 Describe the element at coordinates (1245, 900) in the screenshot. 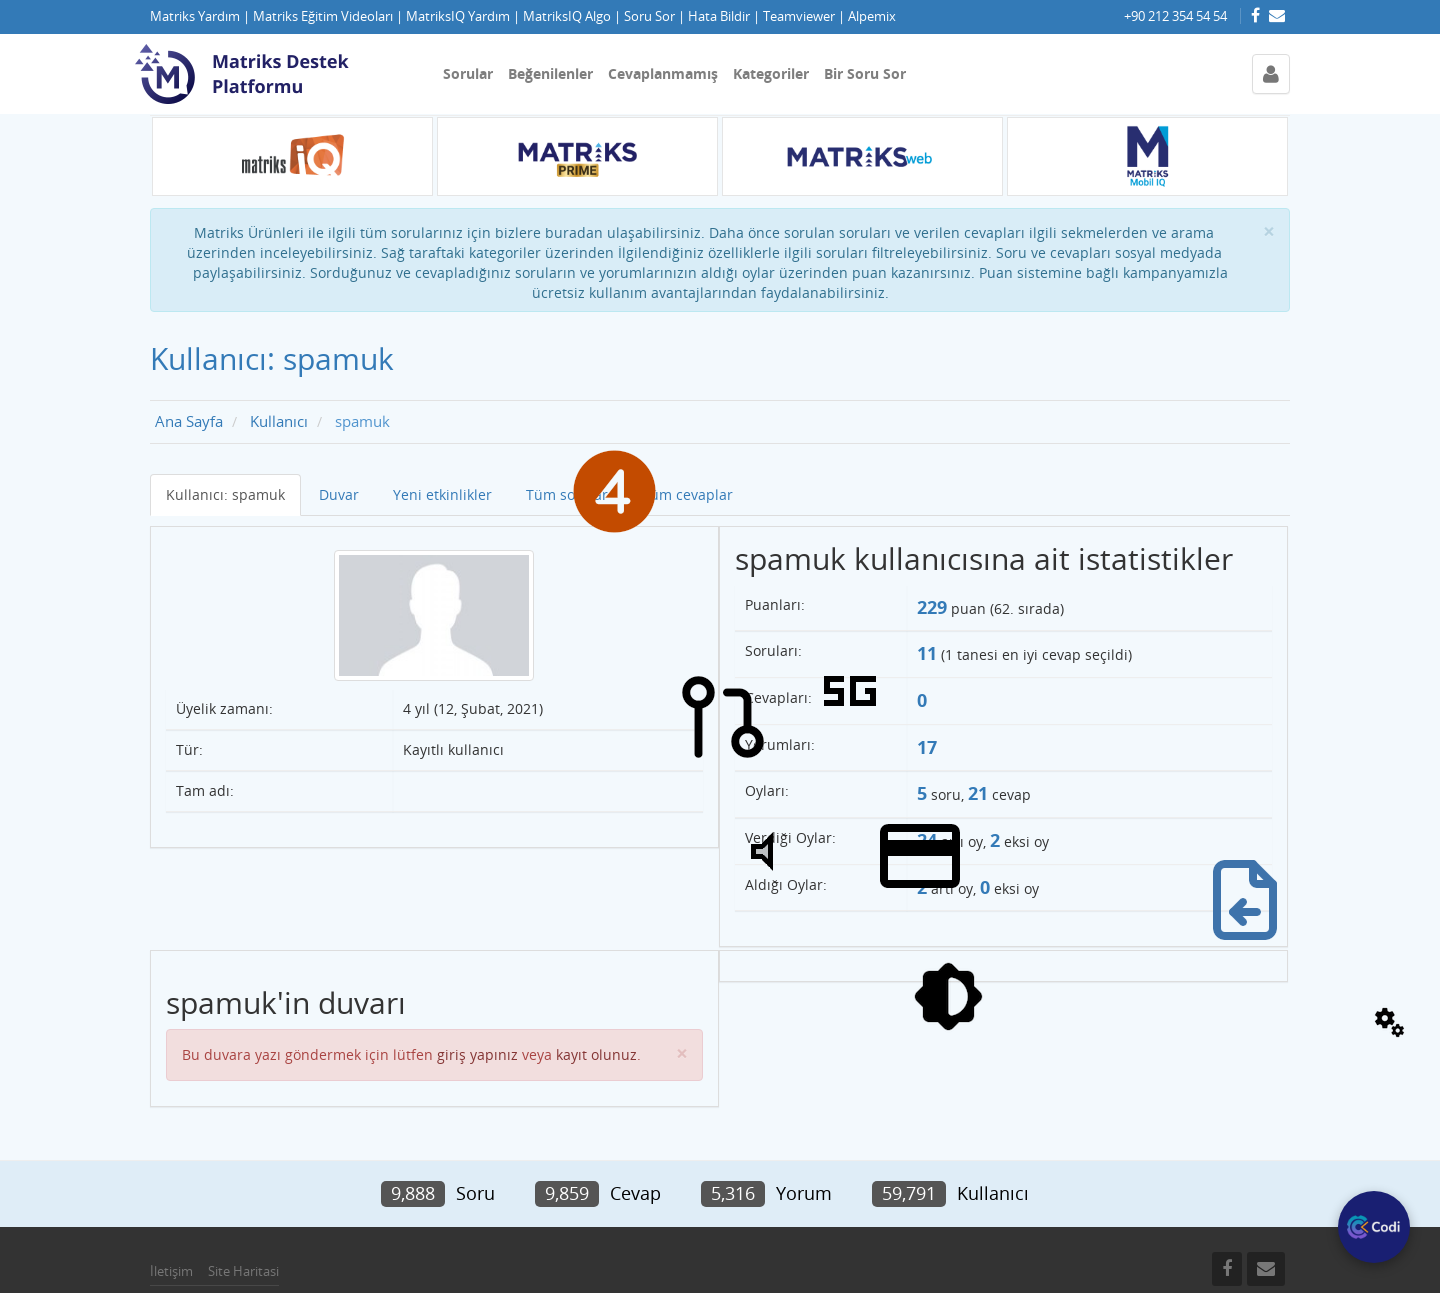

I see `import a file from another location` at that location.